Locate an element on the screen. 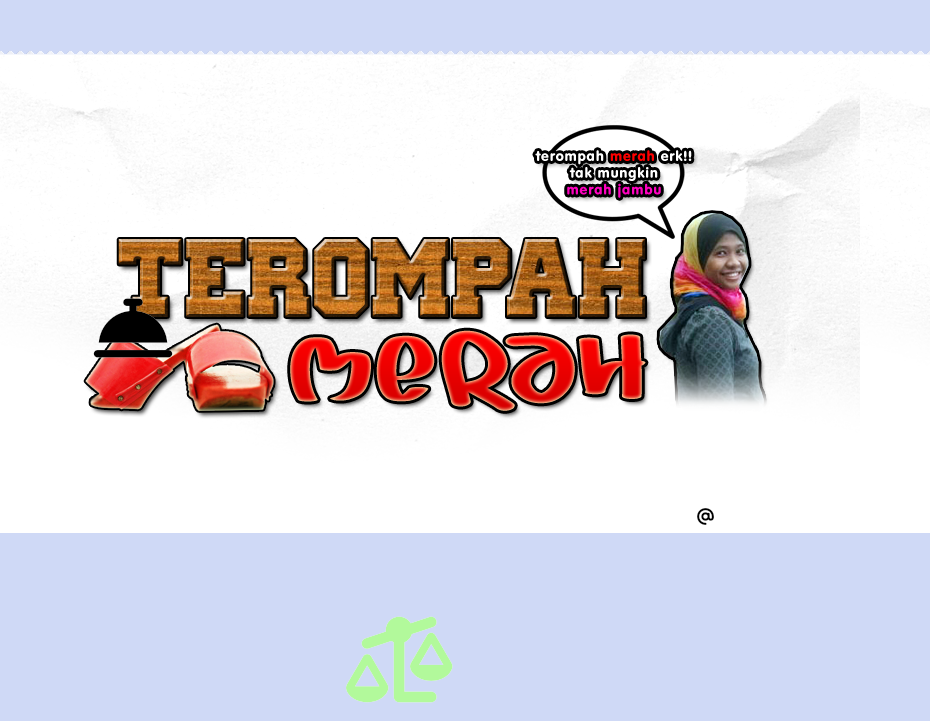  enter an email address is located at coordinates (705, 516).